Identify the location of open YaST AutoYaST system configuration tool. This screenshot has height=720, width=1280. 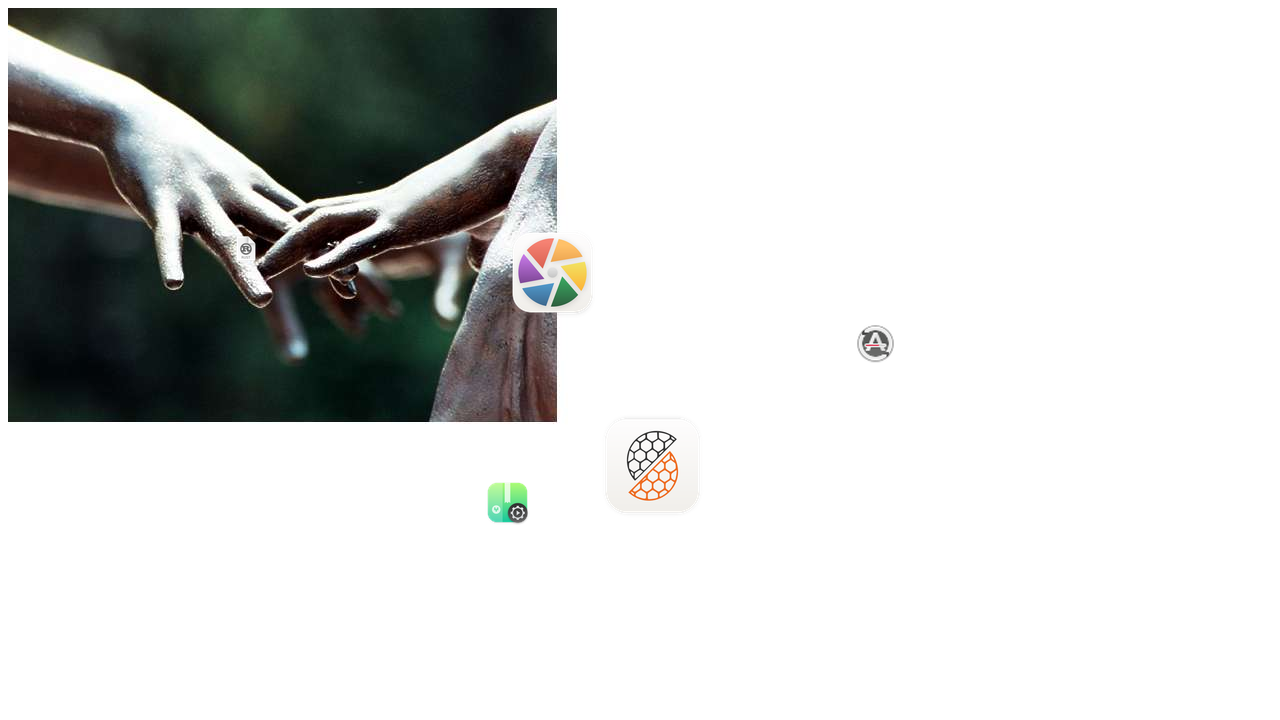
(507, 502).